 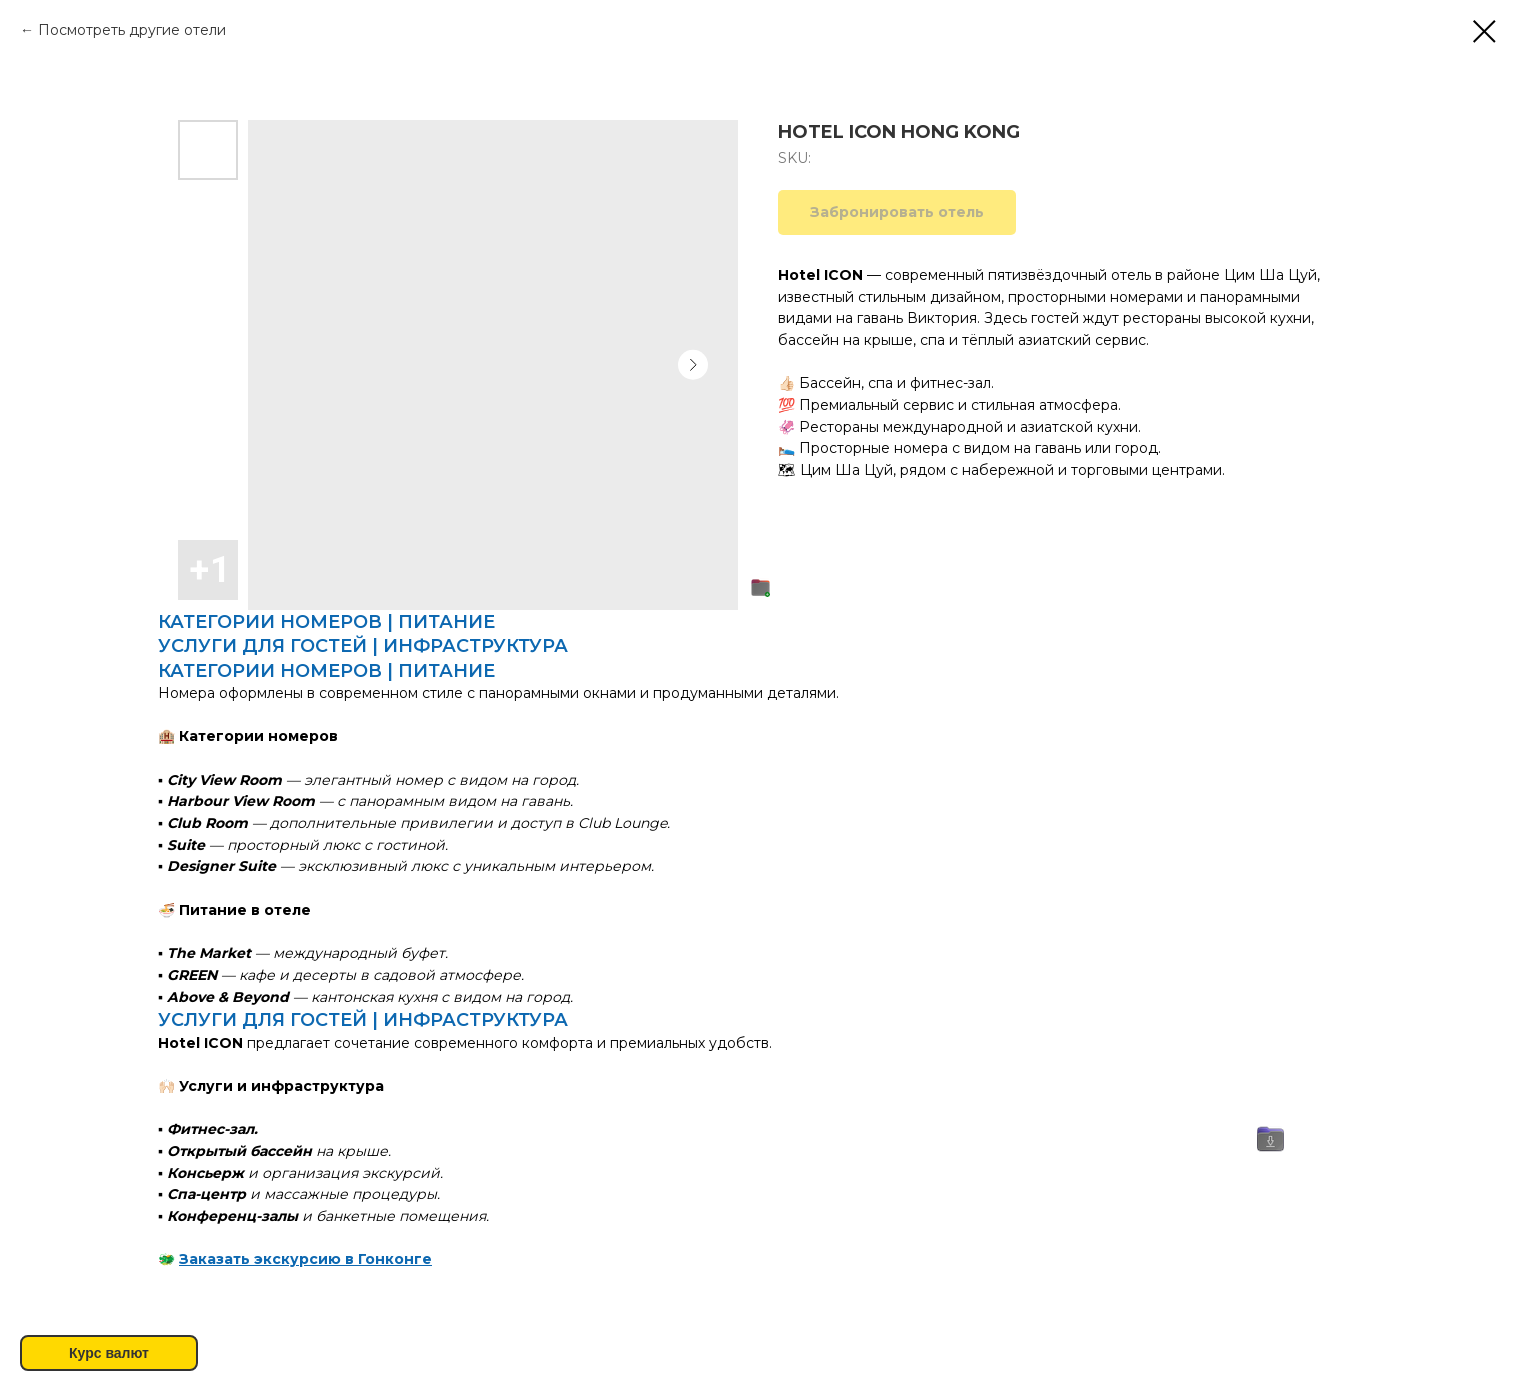 I want to click on create a new folder, so click(x=760, y=587).